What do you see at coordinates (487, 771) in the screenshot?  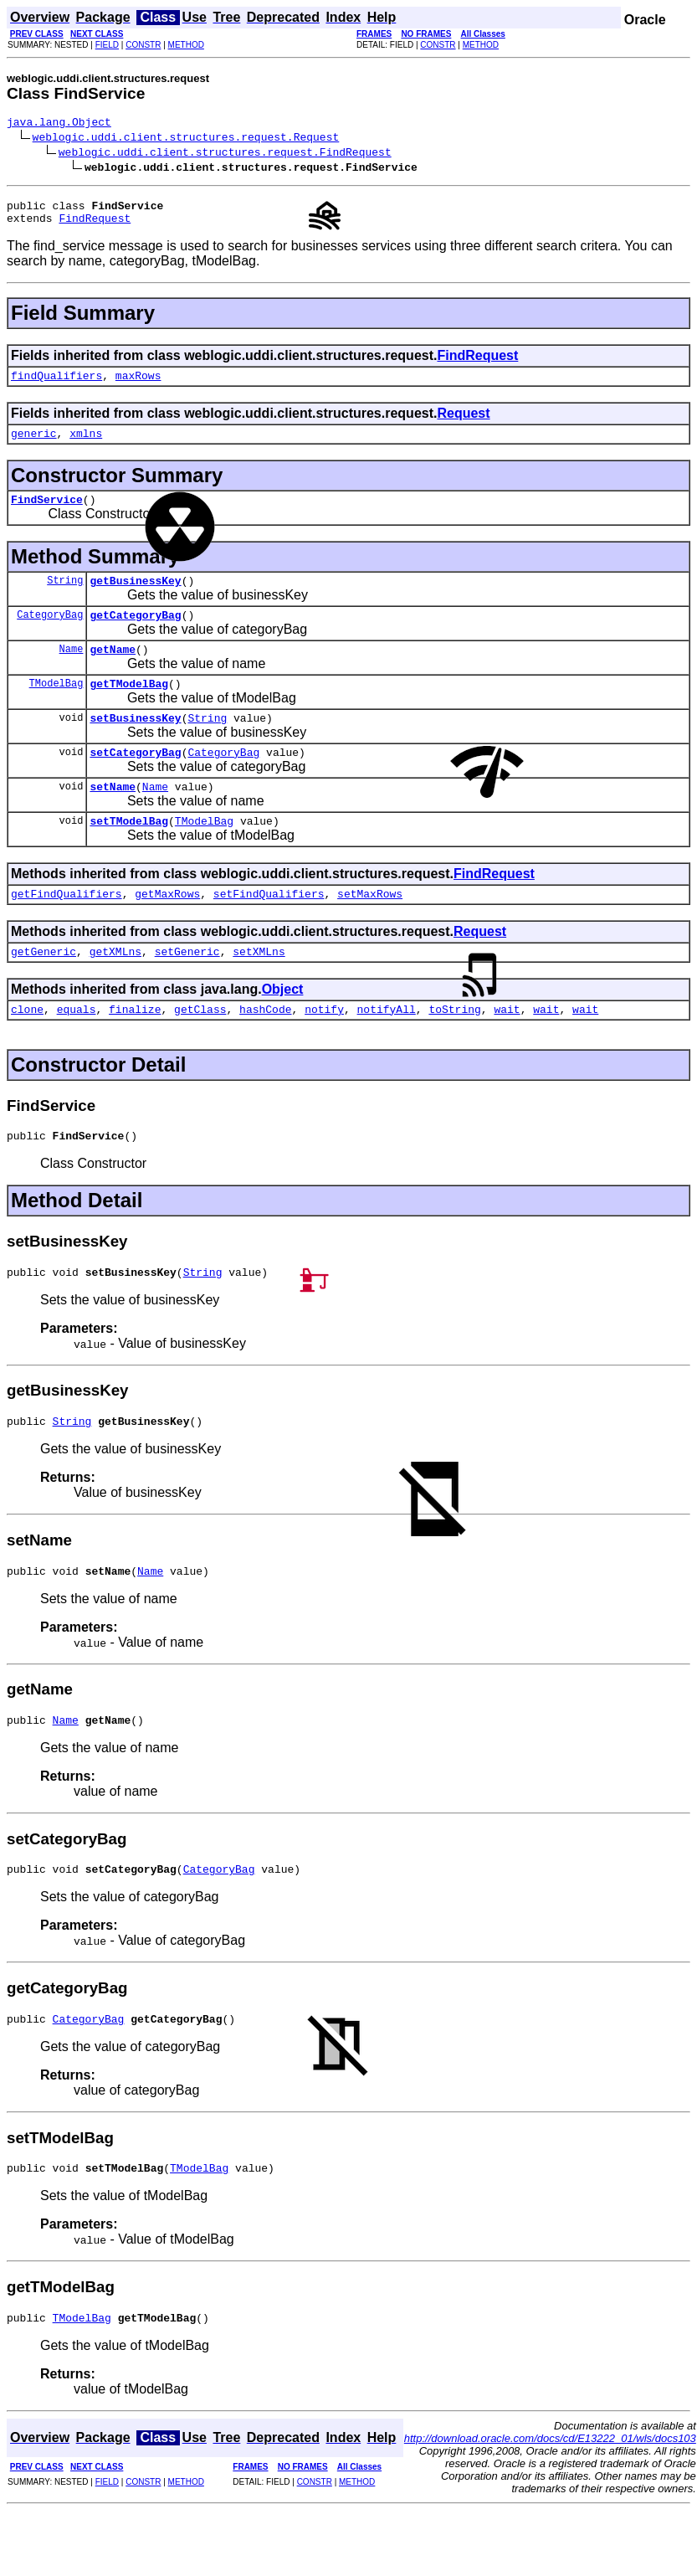 I see `check network connection speed` at bounding box center [487, 771].